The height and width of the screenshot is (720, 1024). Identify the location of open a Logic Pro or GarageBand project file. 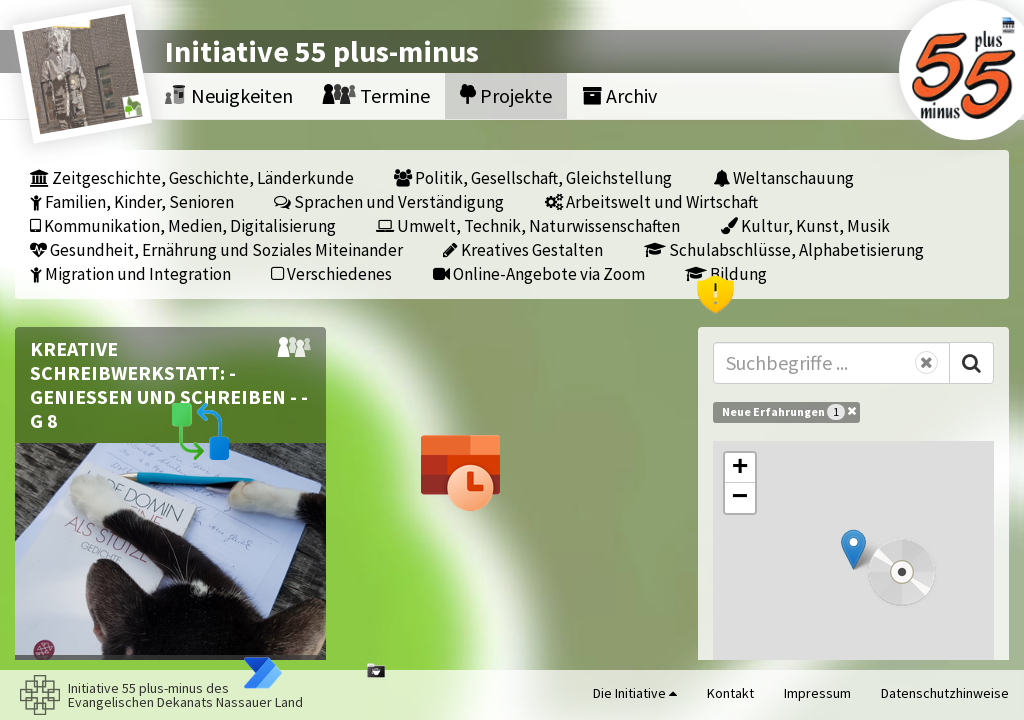
(1008, 25).